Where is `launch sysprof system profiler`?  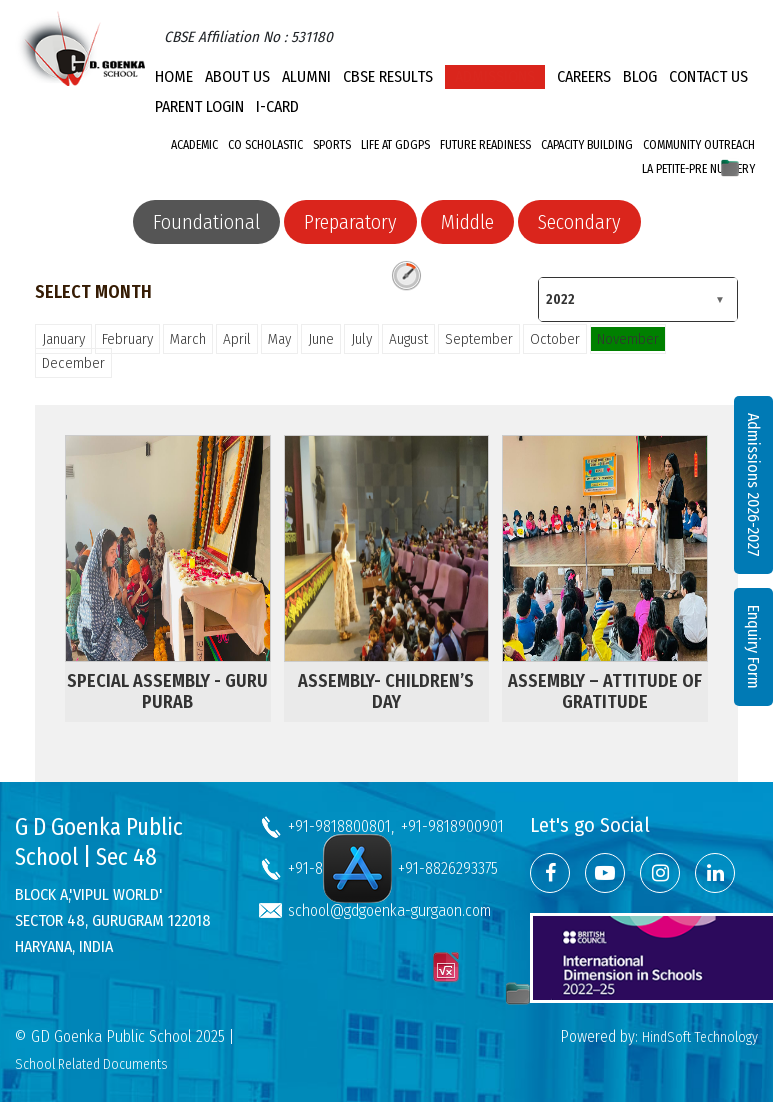
launch sysprof system profiler is located at coordinates (406, 275).